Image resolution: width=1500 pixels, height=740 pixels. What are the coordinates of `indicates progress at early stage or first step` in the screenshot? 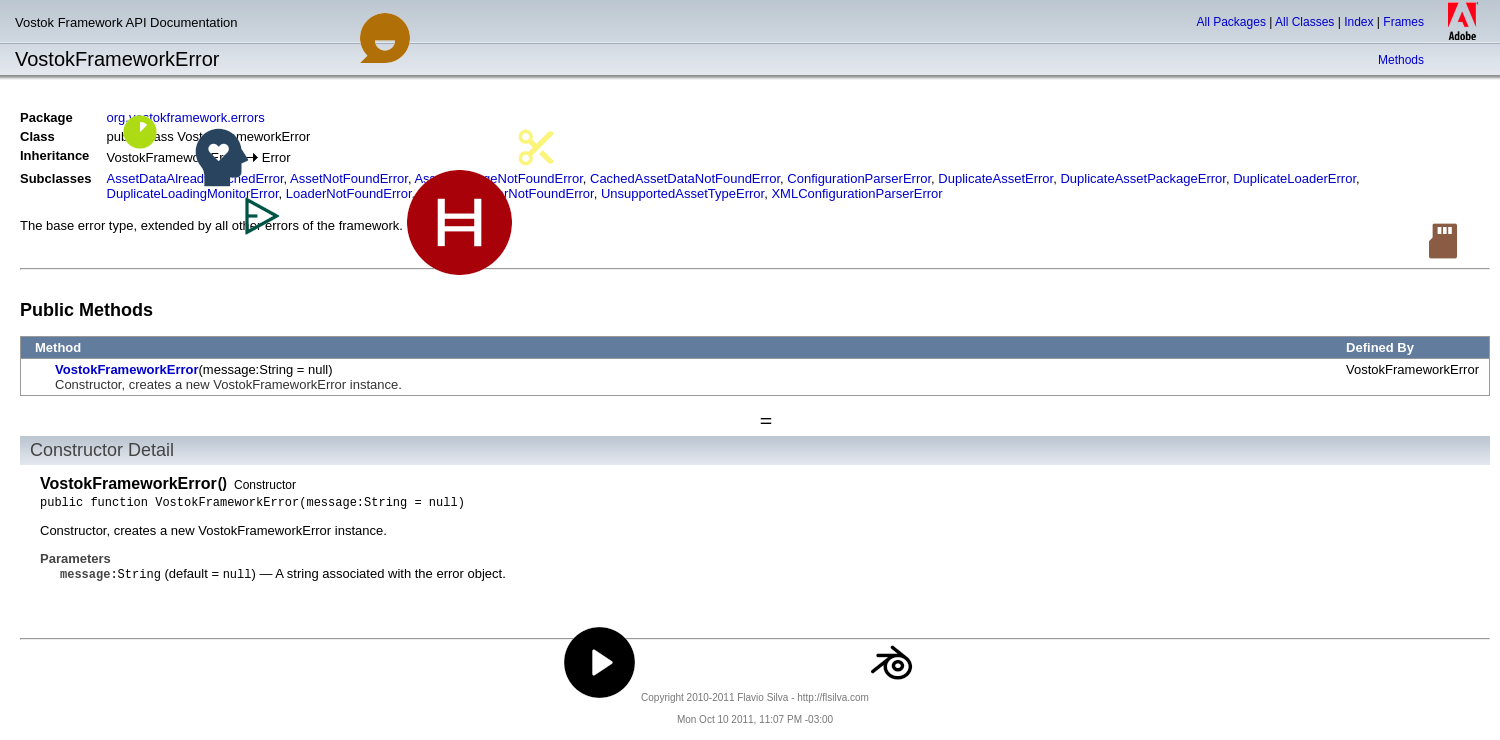 It's located at (140, 132).